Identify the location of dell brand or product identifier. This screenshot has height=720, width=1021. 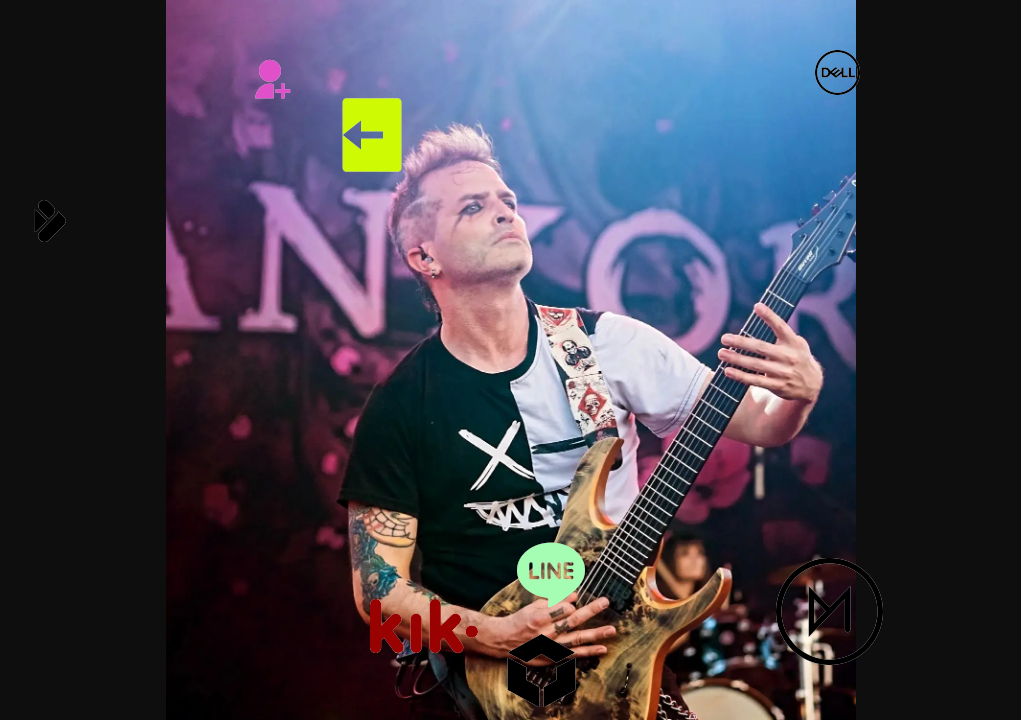
(837, 72).